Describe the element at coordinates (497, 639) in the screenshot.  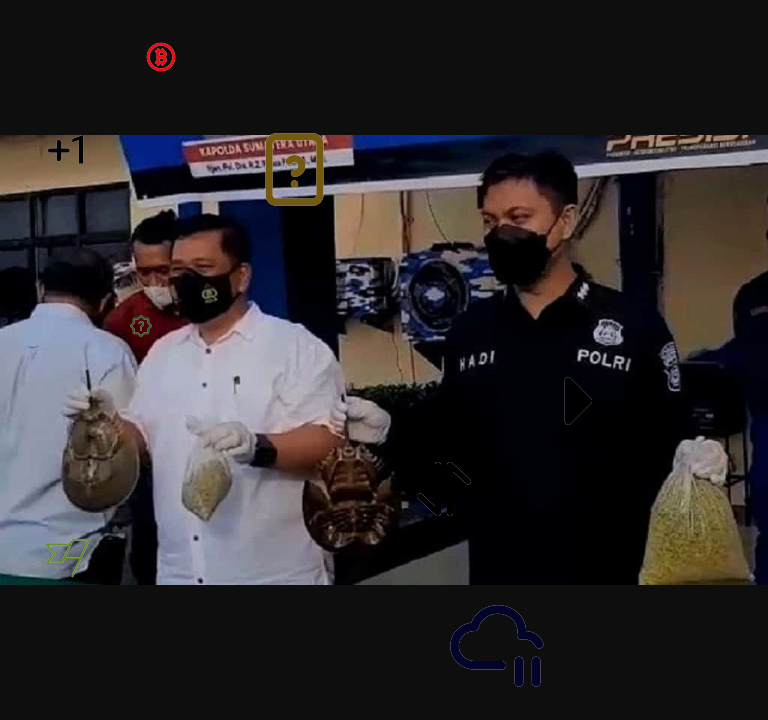
I see `pause cloud sync or upload` at that location.